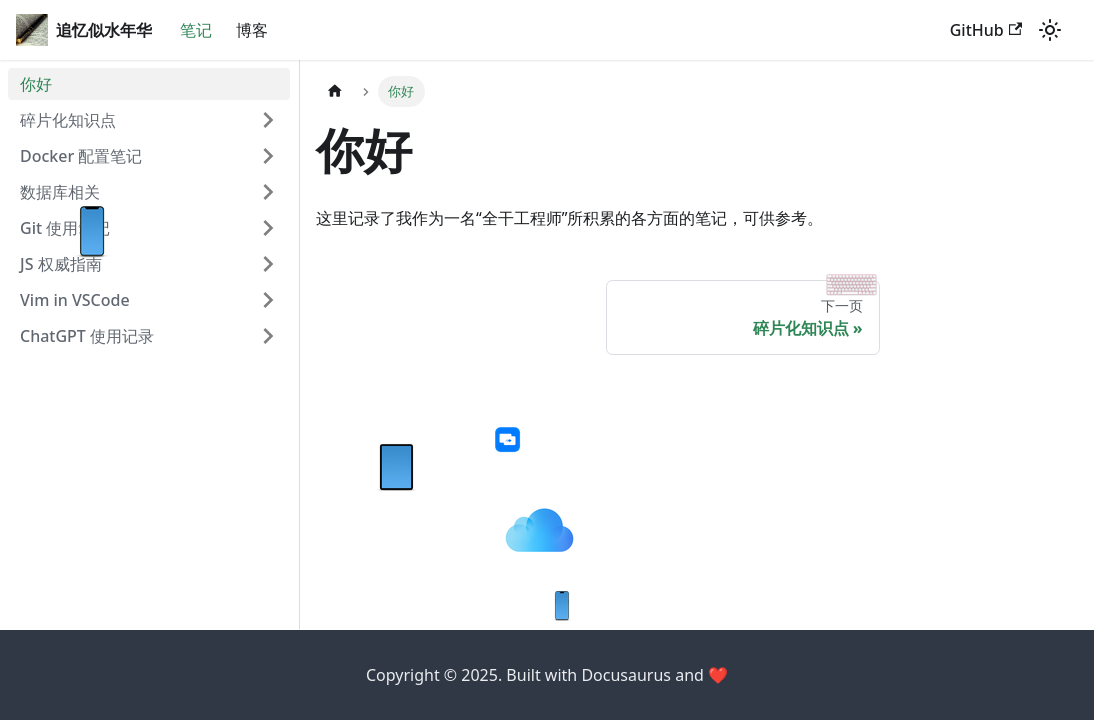  I want to click on iPad Air M2 device icon, so click(396, 467).